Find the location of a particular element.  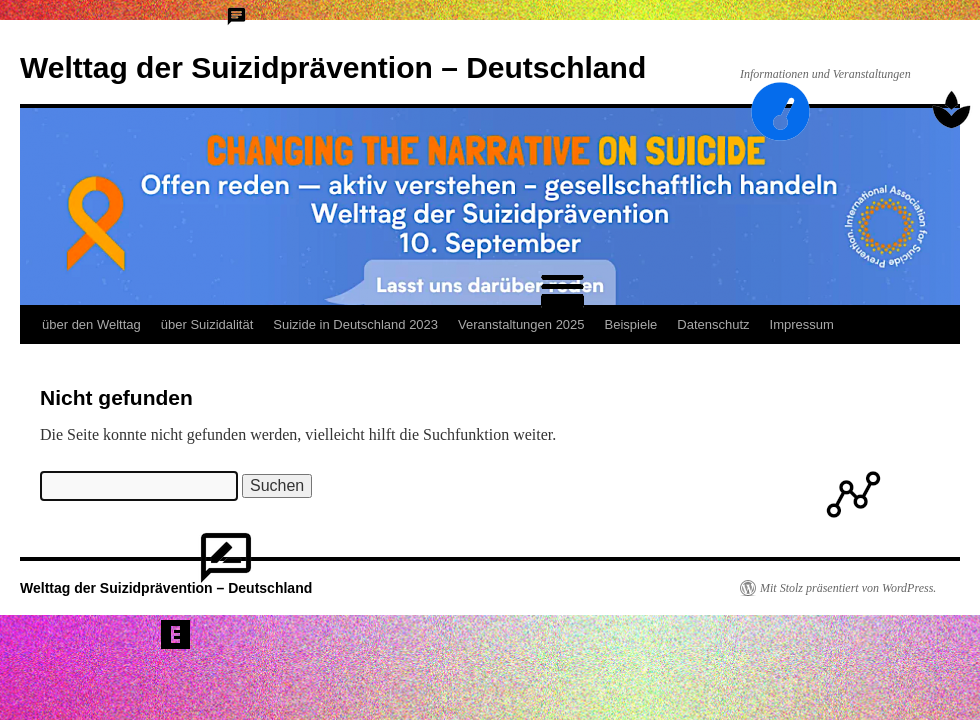

open chat or messaging is located at coordinates (236, 16).